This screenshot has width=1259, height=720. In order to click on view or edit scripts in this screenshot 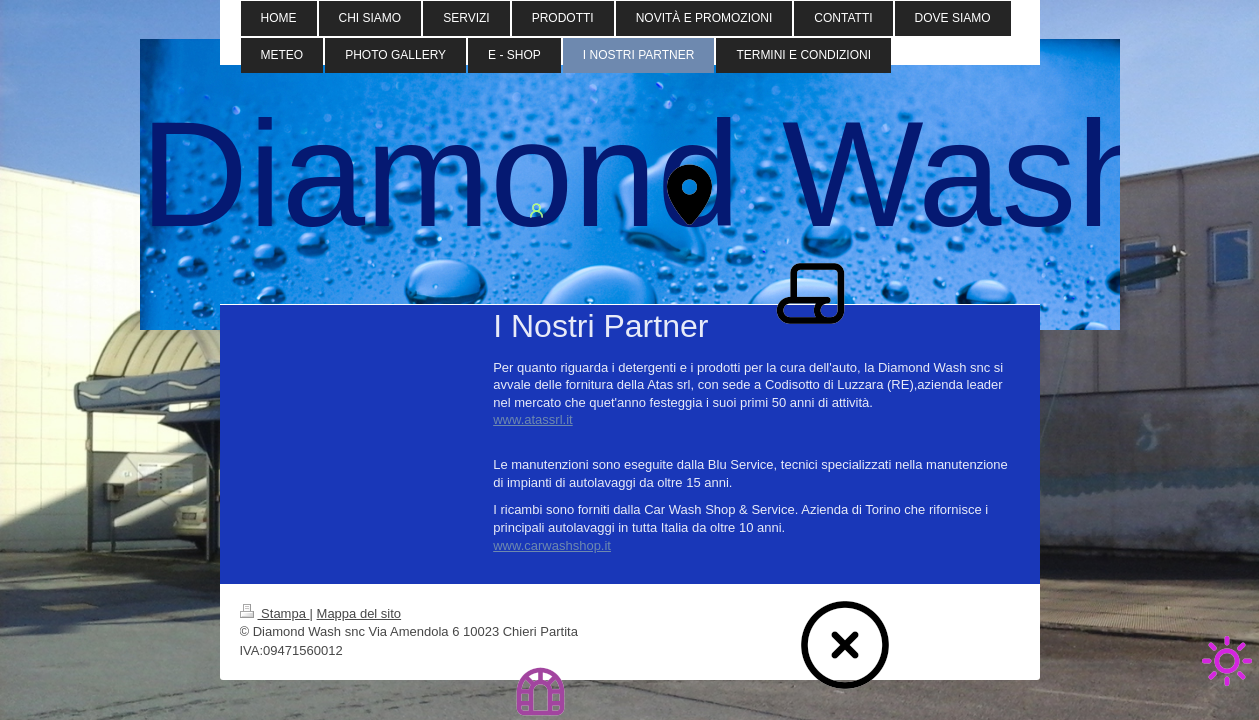, I will do `click(810, 293)`.